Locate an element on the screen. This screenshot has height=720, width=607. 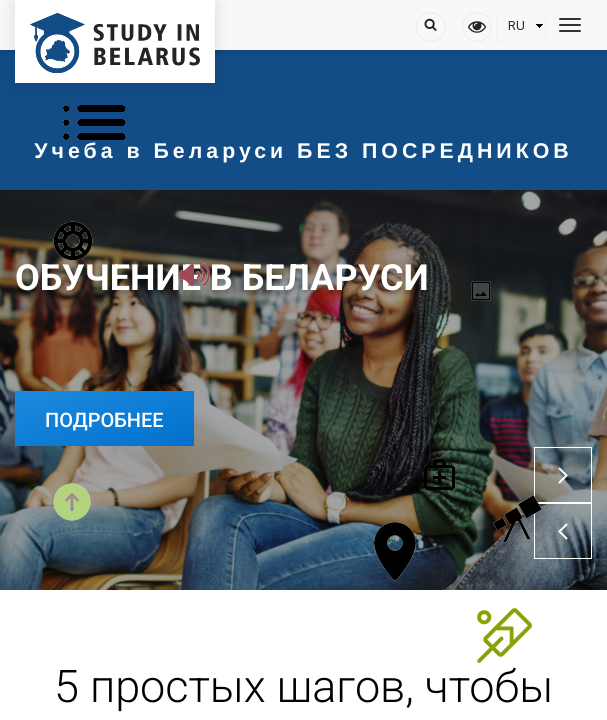
view items in list format is located at coordinates (94, 122).